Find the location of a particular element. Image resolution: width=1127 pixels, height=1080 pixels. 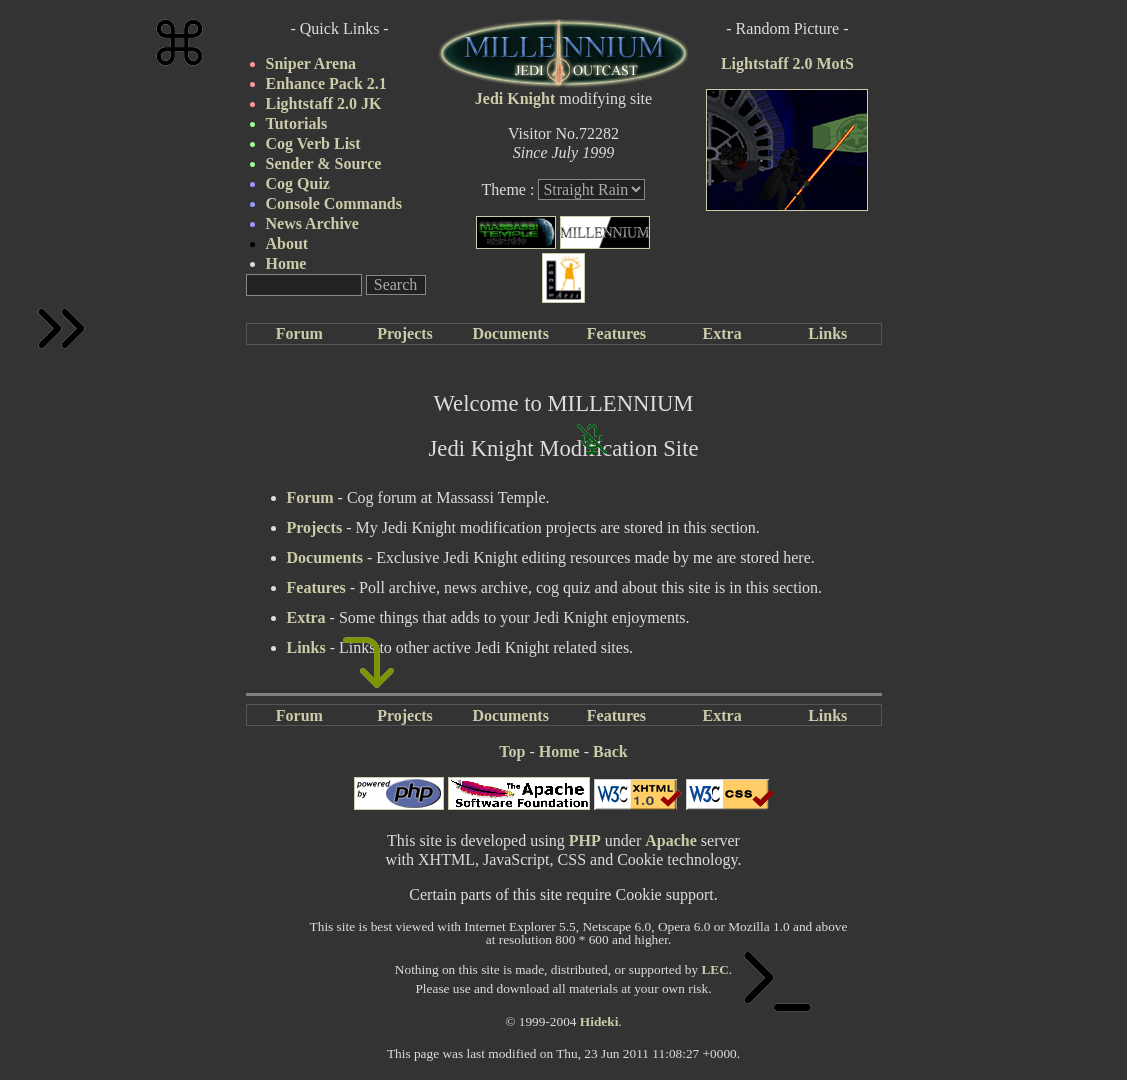

move item to the right and down is located at coordinates (368, 662).